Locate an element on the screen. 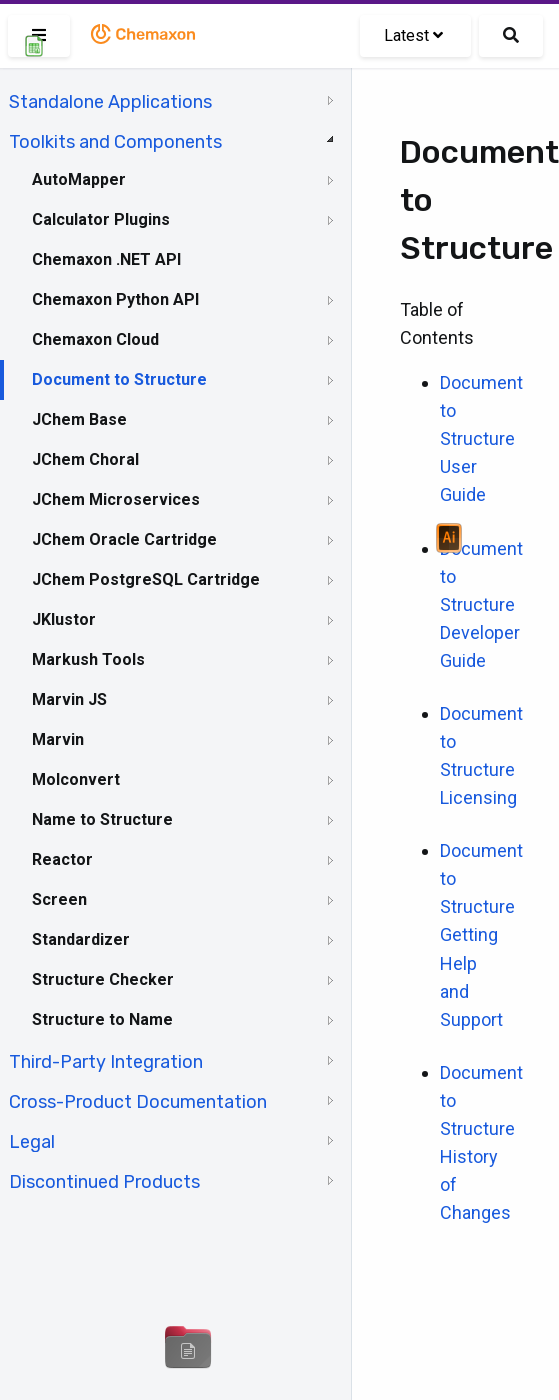 The height and width of the screenshot is (1400, 559). open an Adobe Illustrator file is located at coordinates (449, 538).